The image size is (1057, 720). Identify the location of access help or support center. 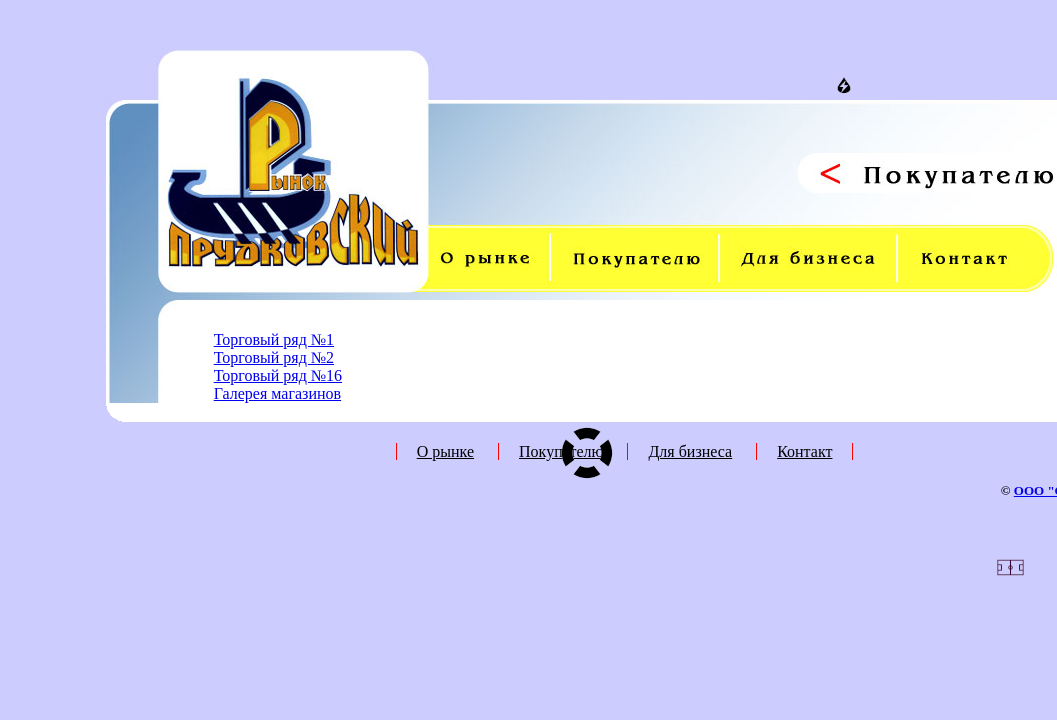
(587, 453).